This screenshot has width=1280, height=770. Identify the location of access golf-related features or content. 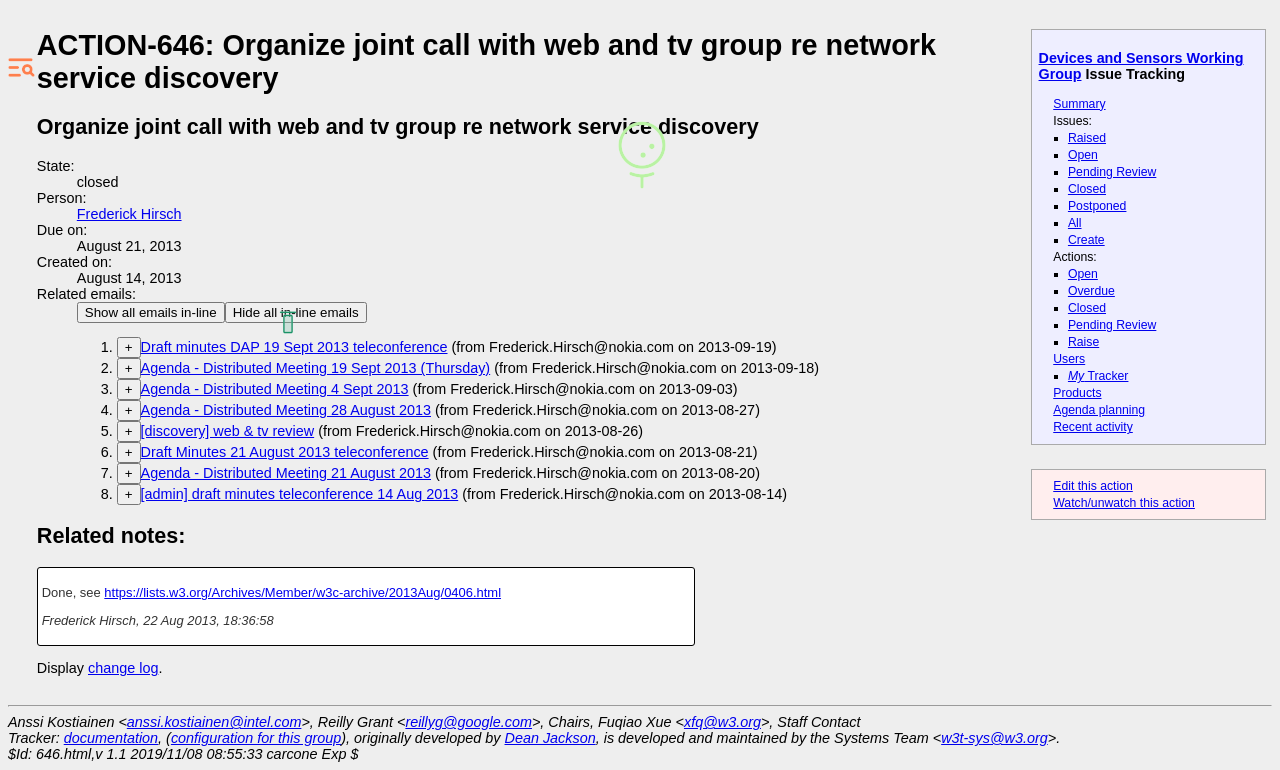
(642, 154).